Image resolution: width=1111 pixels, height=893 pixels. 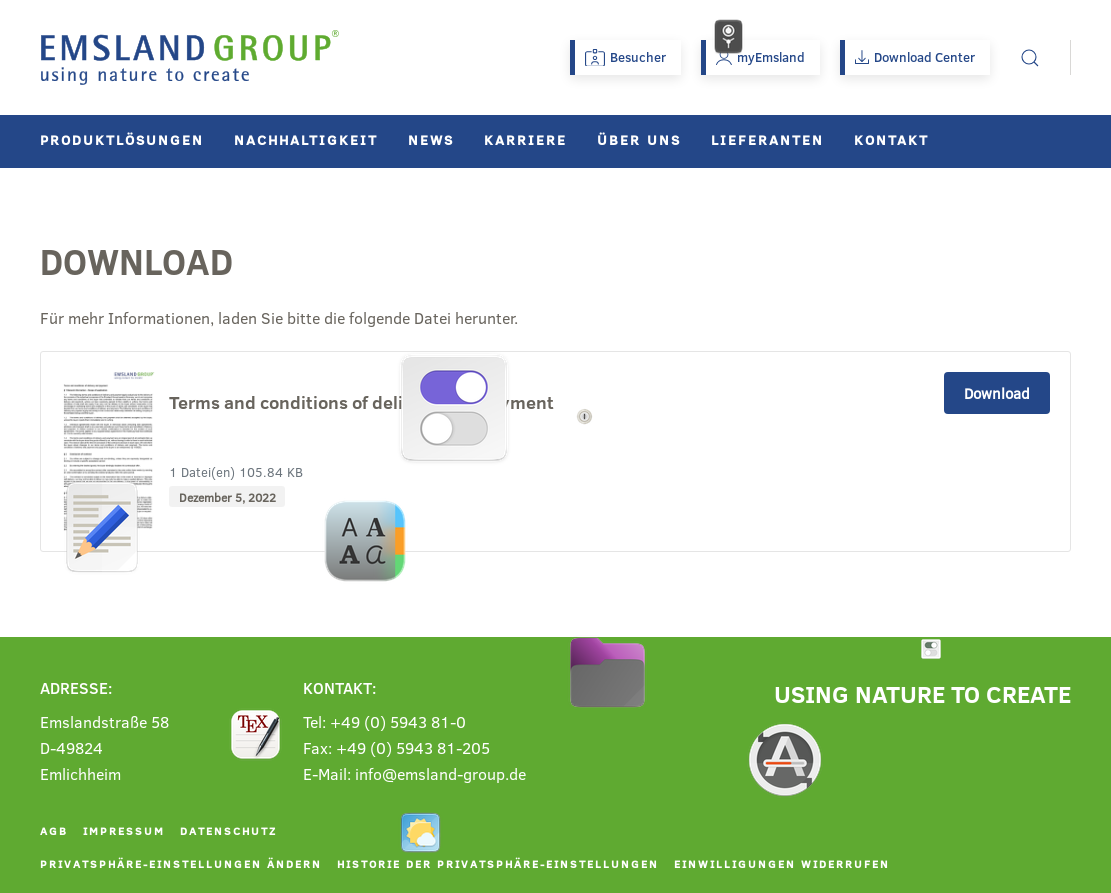 What do you see at coordinates (607, 672) in the screenshot?
I see `an open folder in the file system` at bounding box center [607, 672].